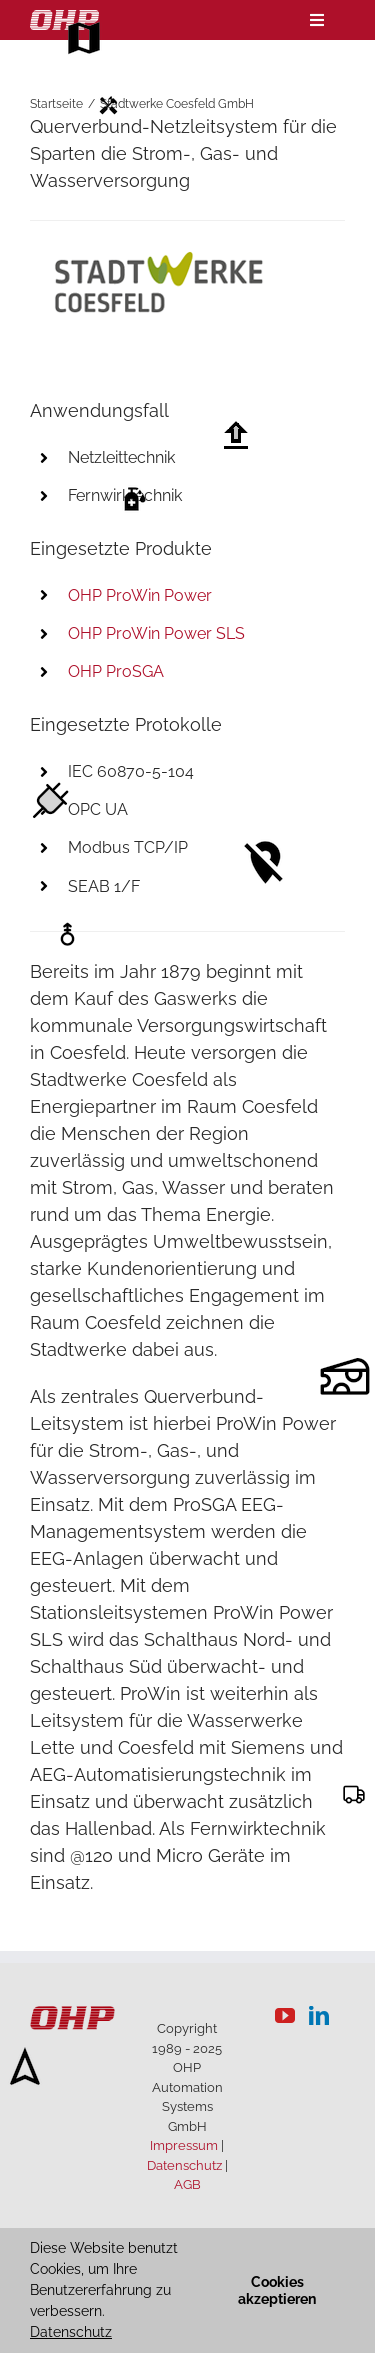 The width and height of the screenshot is (375, 2353). I want to click on cheese or dairy product category, so click(345, 1379).